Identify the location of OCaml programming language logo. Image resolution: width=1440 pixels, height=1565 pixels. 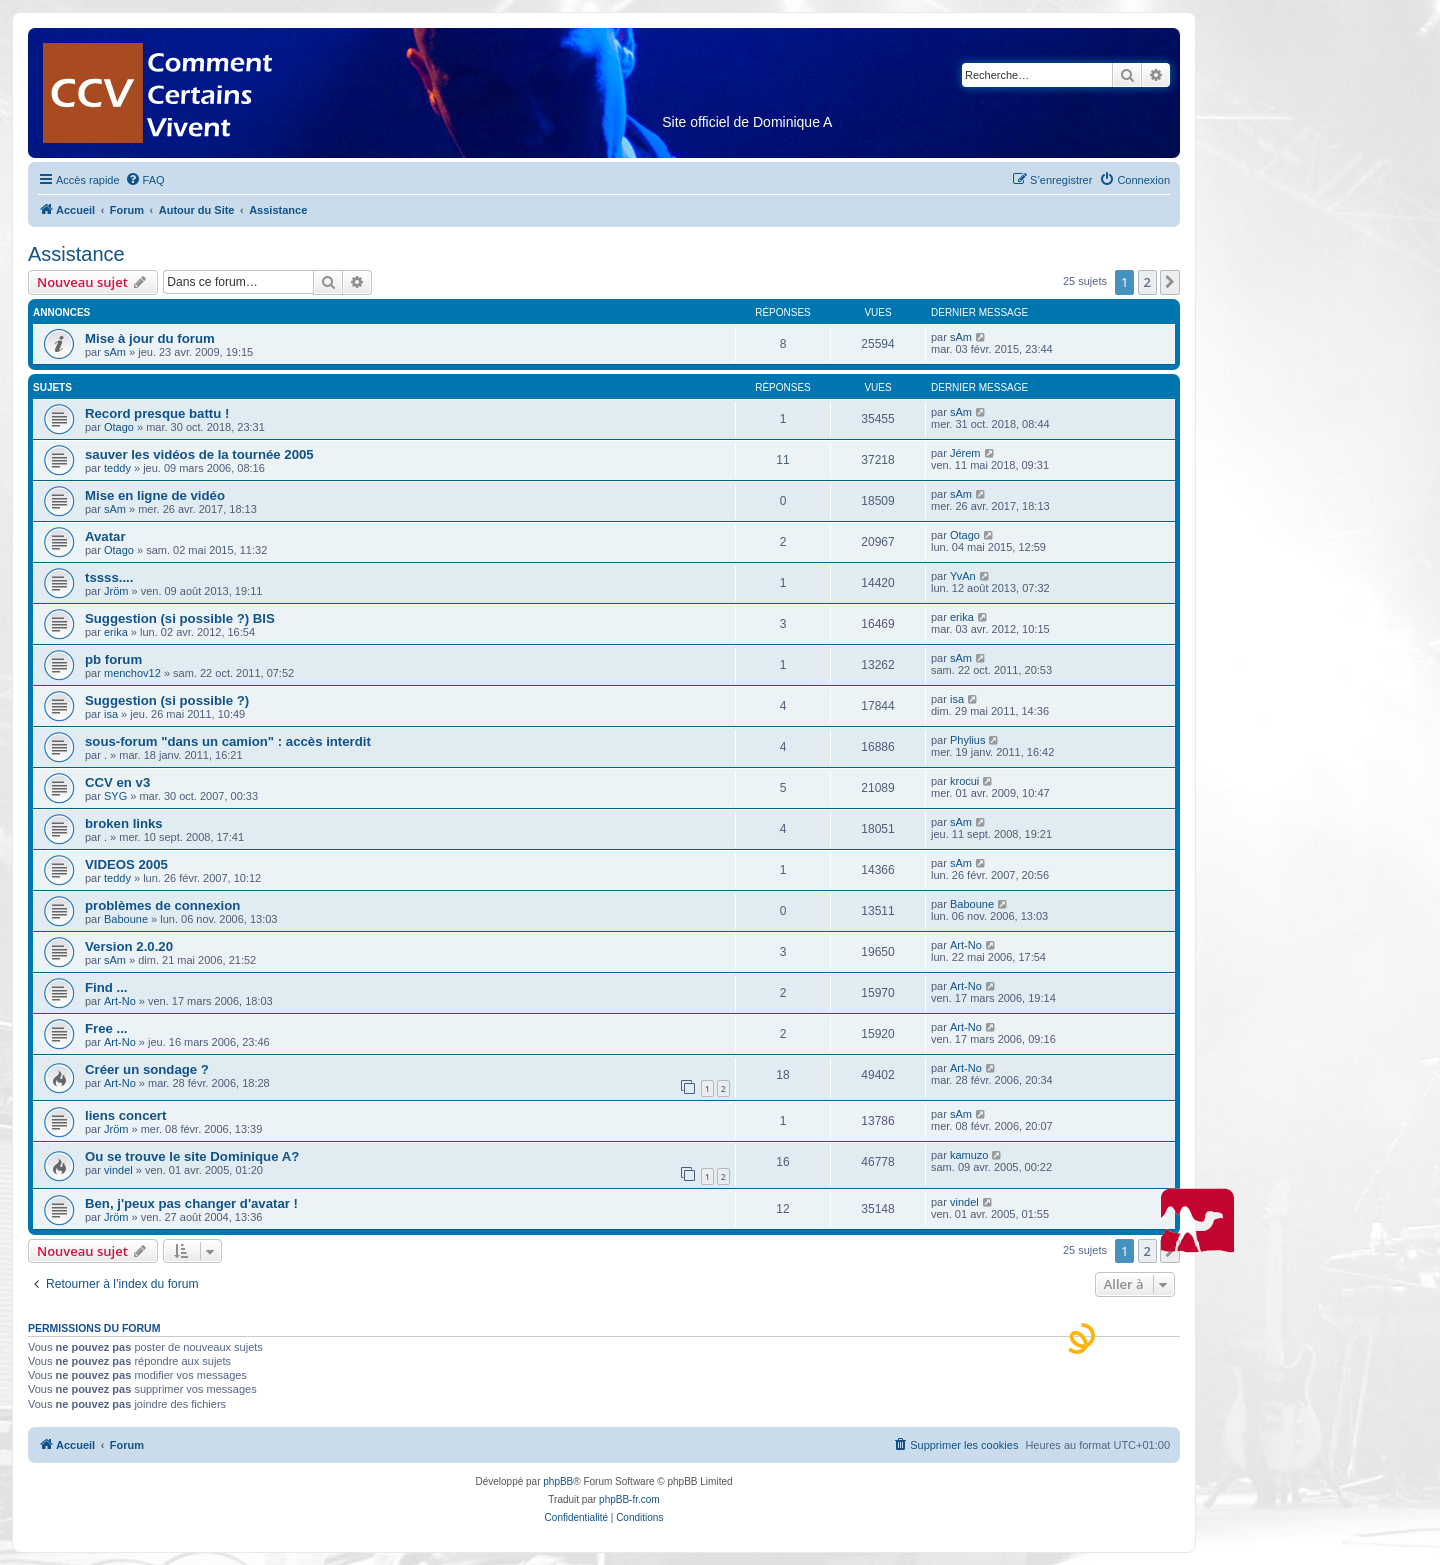
(1197, 1220).